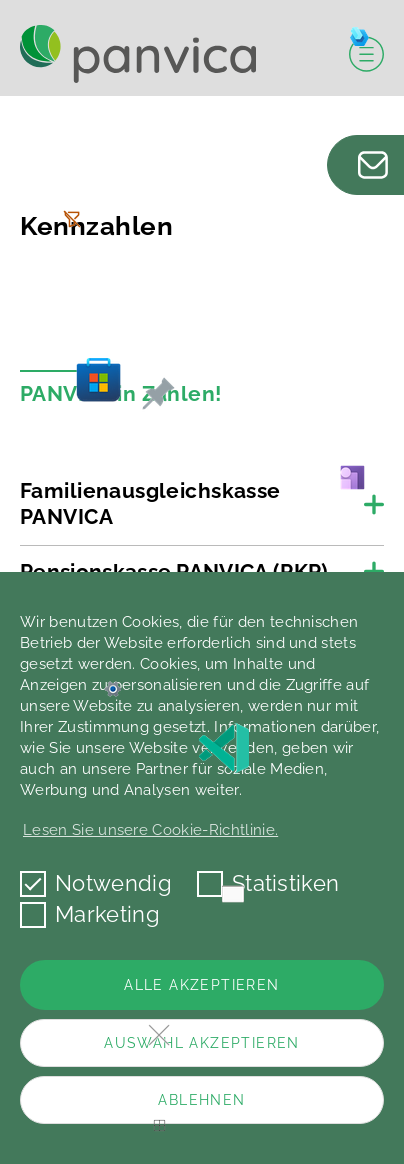 The width and height of the screenshot is (404, 1164). I want to click on delete or remove an item, so click(148, 1024).